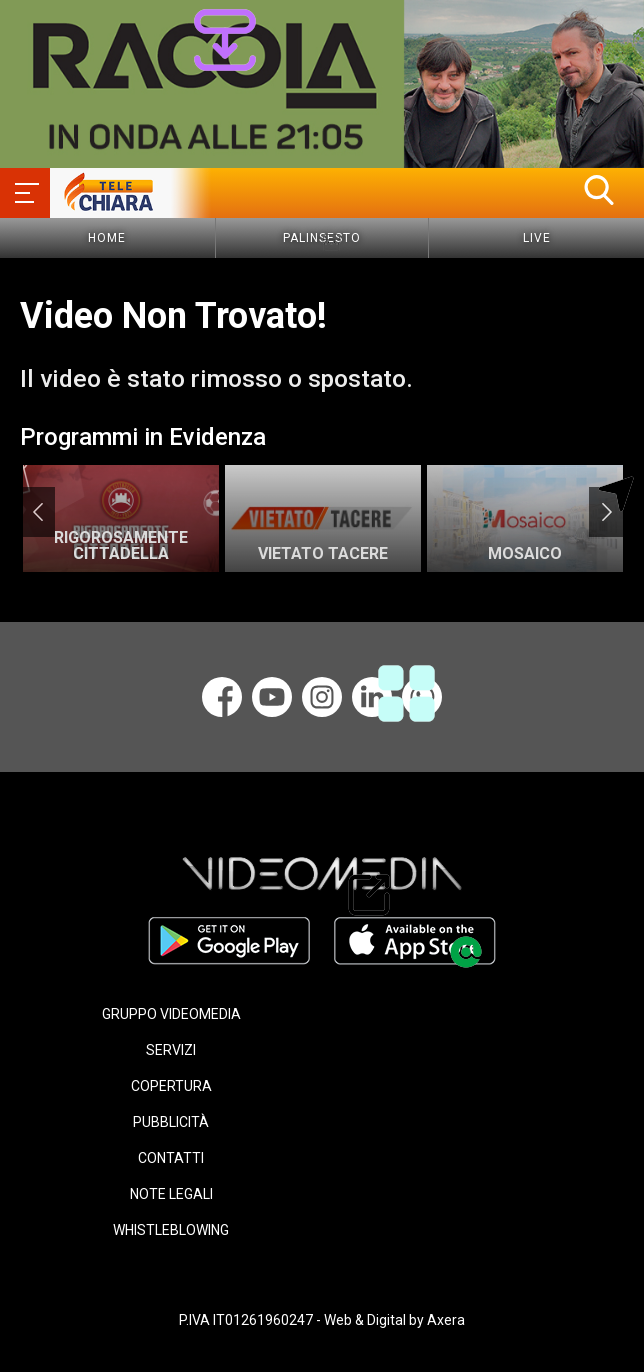 Image resolution: width=644 pixels, height=1372 pixels. Describe the element at coordinates (406, 693) in the screenshot. I see `view items in grid layout` at that location.